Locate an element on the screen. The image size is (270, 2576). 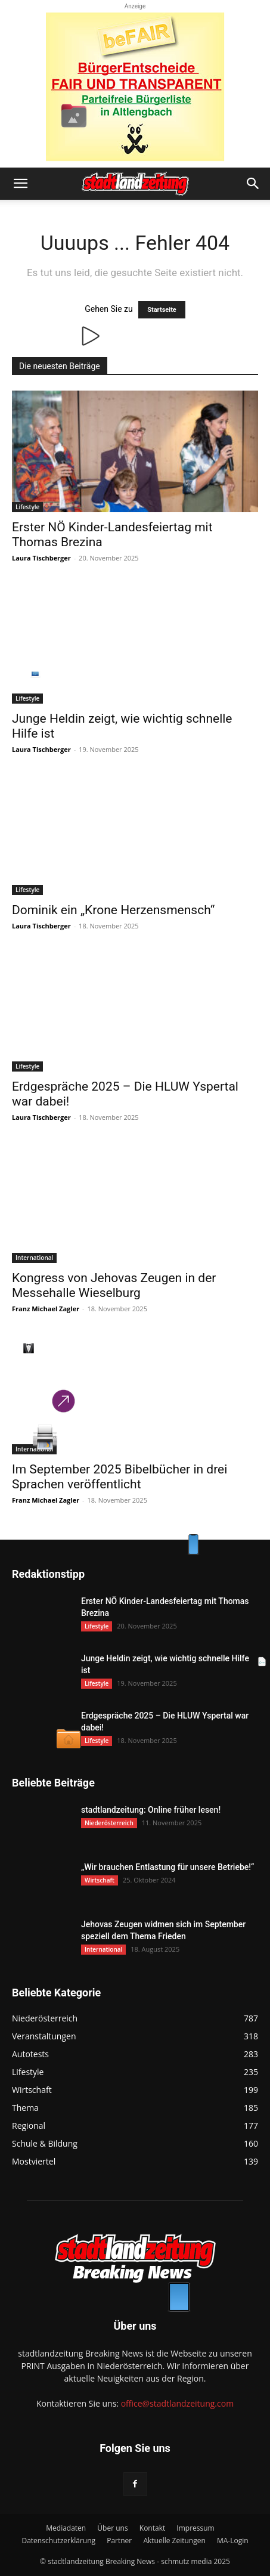
iPad Air device in connected devices list is located at coordinates (179, 2297).